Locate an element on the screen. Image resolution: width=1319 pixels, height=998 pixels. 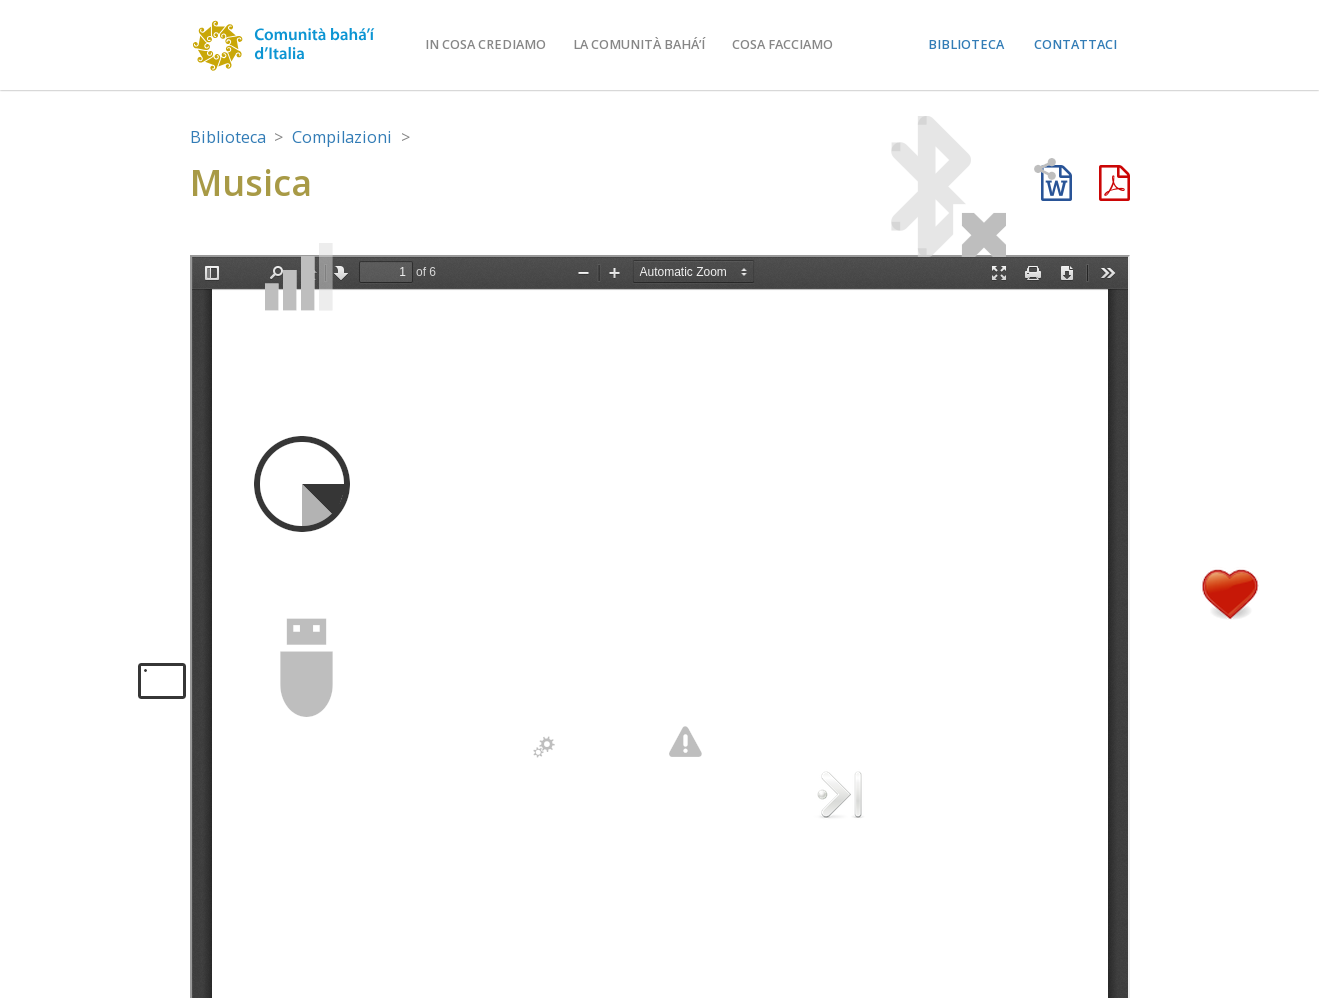
bluetooth is currently disabled is located at coordinates (935, 186).